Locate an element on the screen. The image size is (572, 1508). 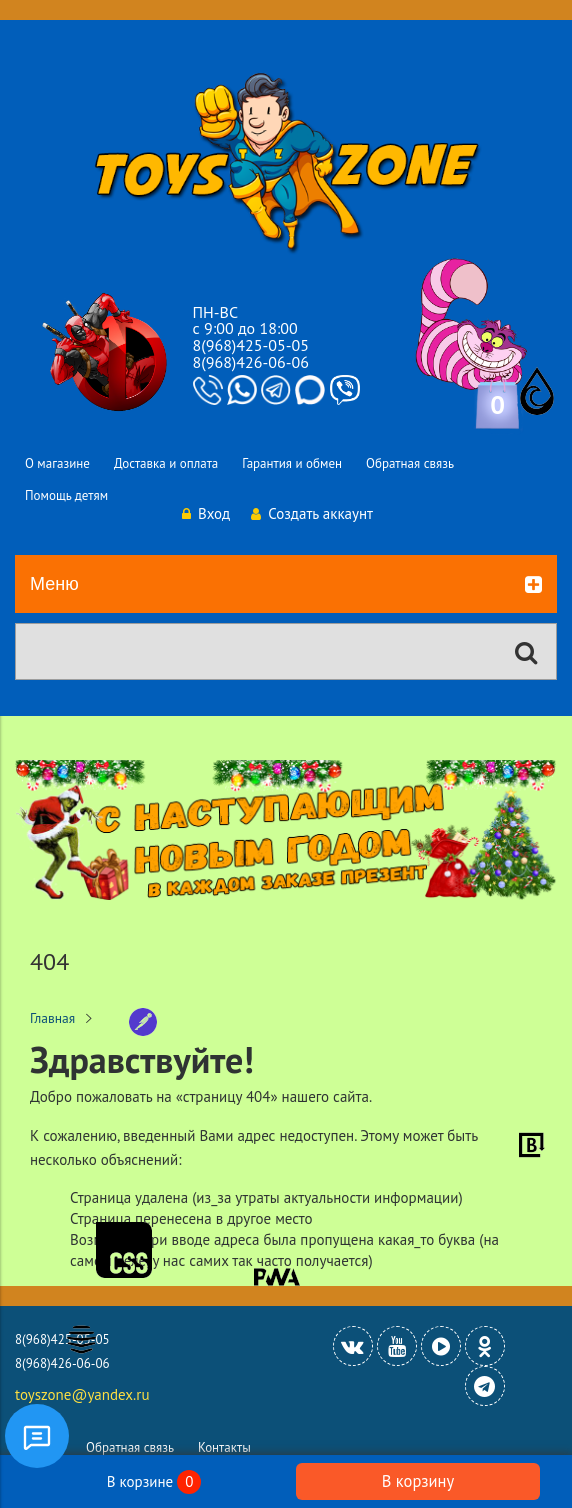
open brandfolder digital asset management is located at coordinates (532, 1145).